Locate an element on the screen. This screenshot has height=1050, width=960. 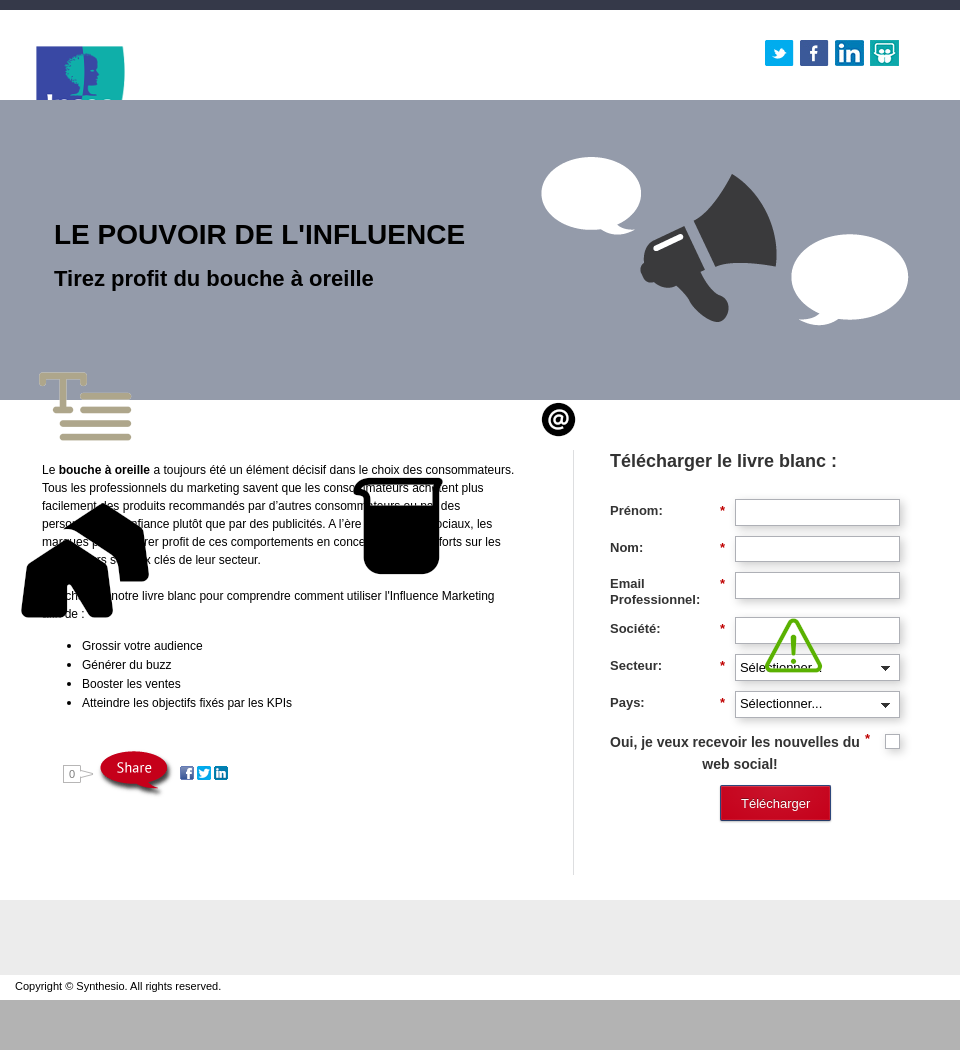
read articles from the new york times is located at coordinates (83, 406).